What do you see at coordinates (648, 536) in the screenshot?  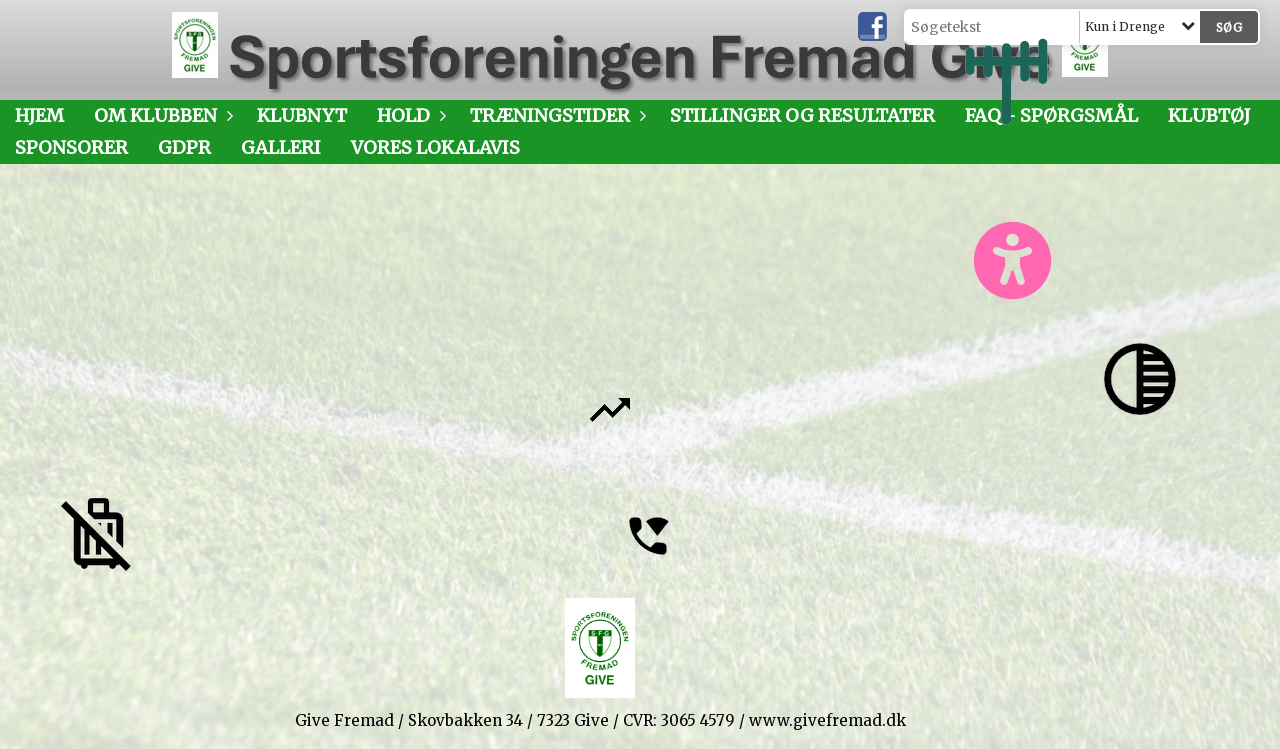 I see `enable wifi calling feature` at bounding box center [648, 536].